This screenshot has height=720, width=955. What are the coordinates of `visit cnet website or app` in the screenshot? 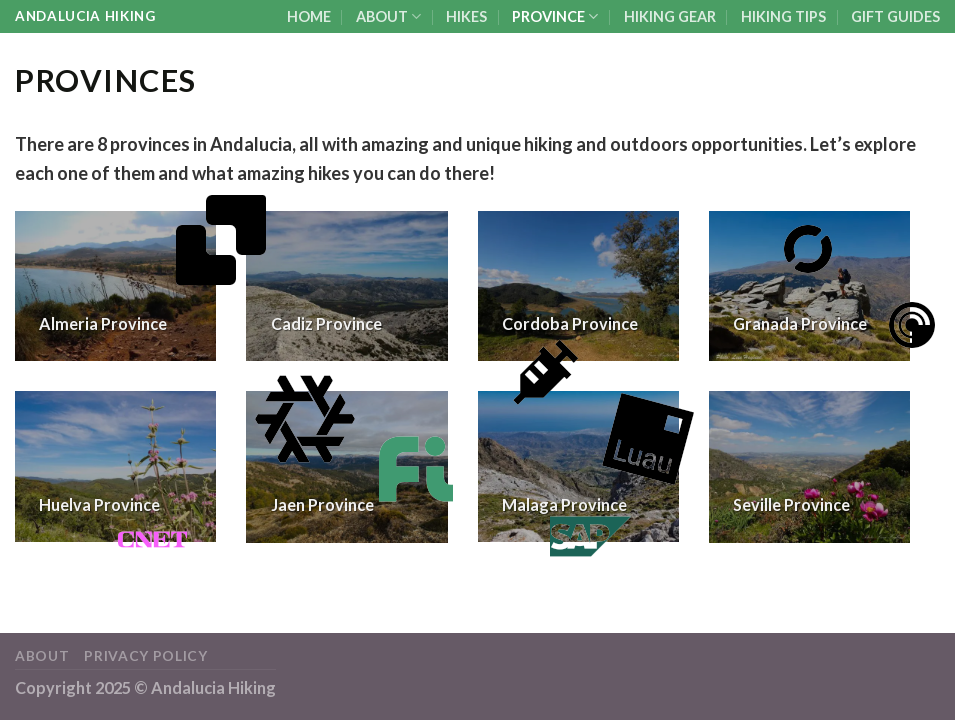 It's located at (152, 539).